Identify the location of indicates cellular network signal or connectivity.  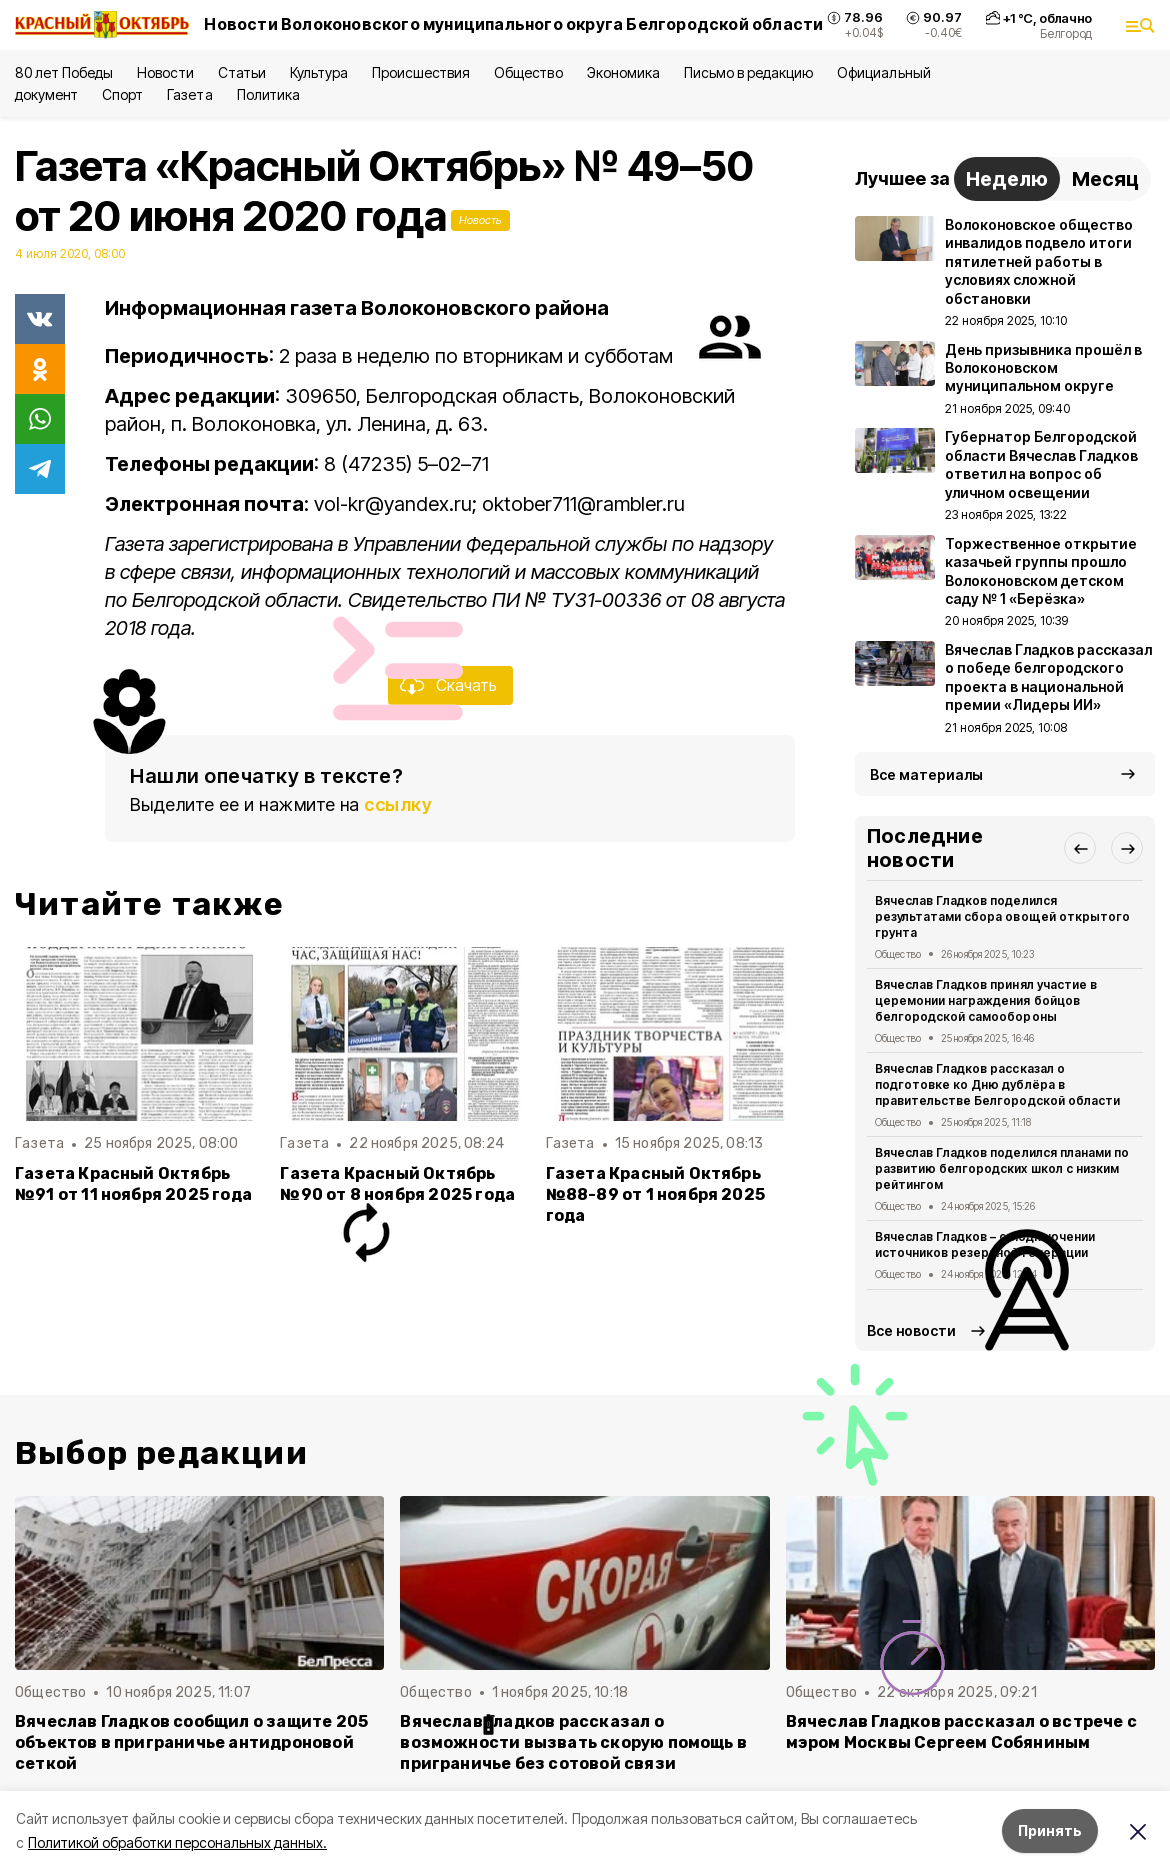
(1027, 1292).